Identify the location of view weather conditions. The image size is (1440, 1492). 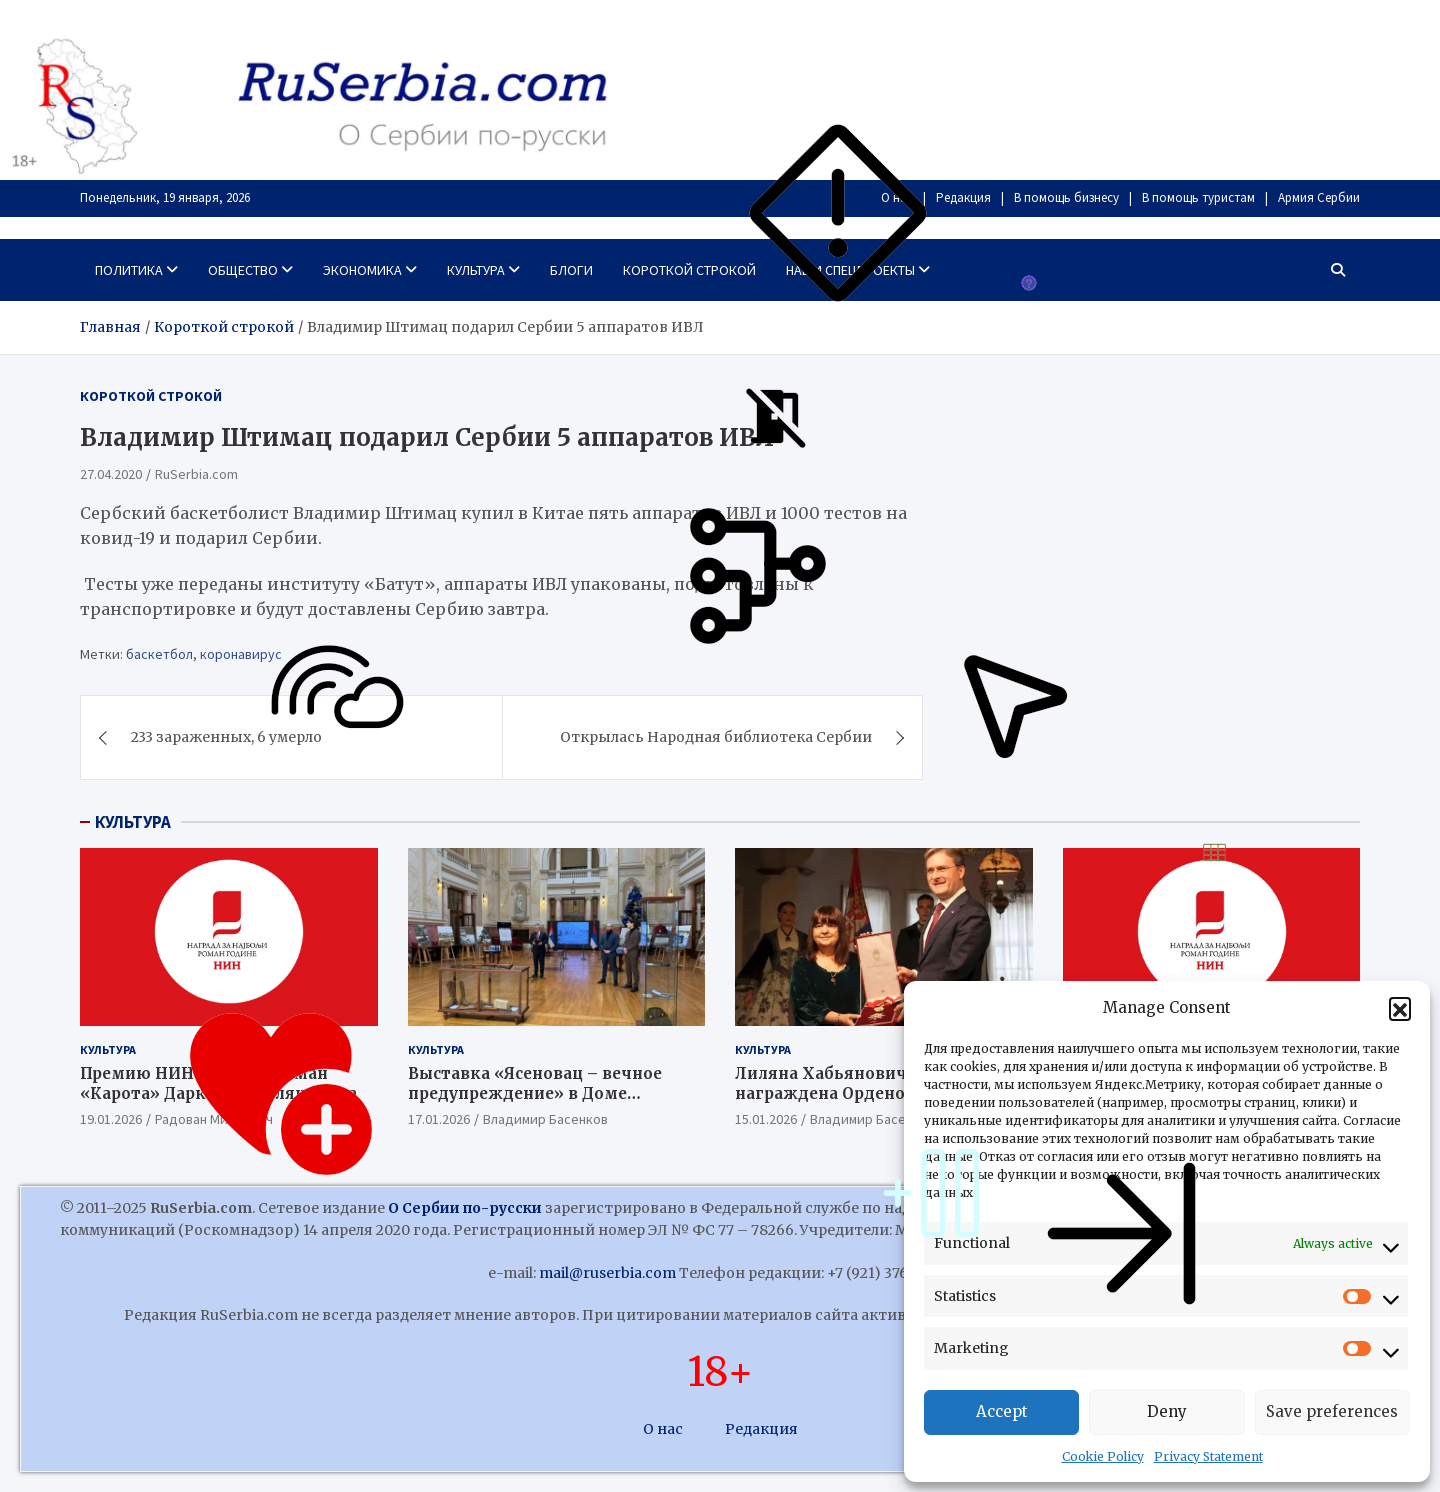
(337, 684).